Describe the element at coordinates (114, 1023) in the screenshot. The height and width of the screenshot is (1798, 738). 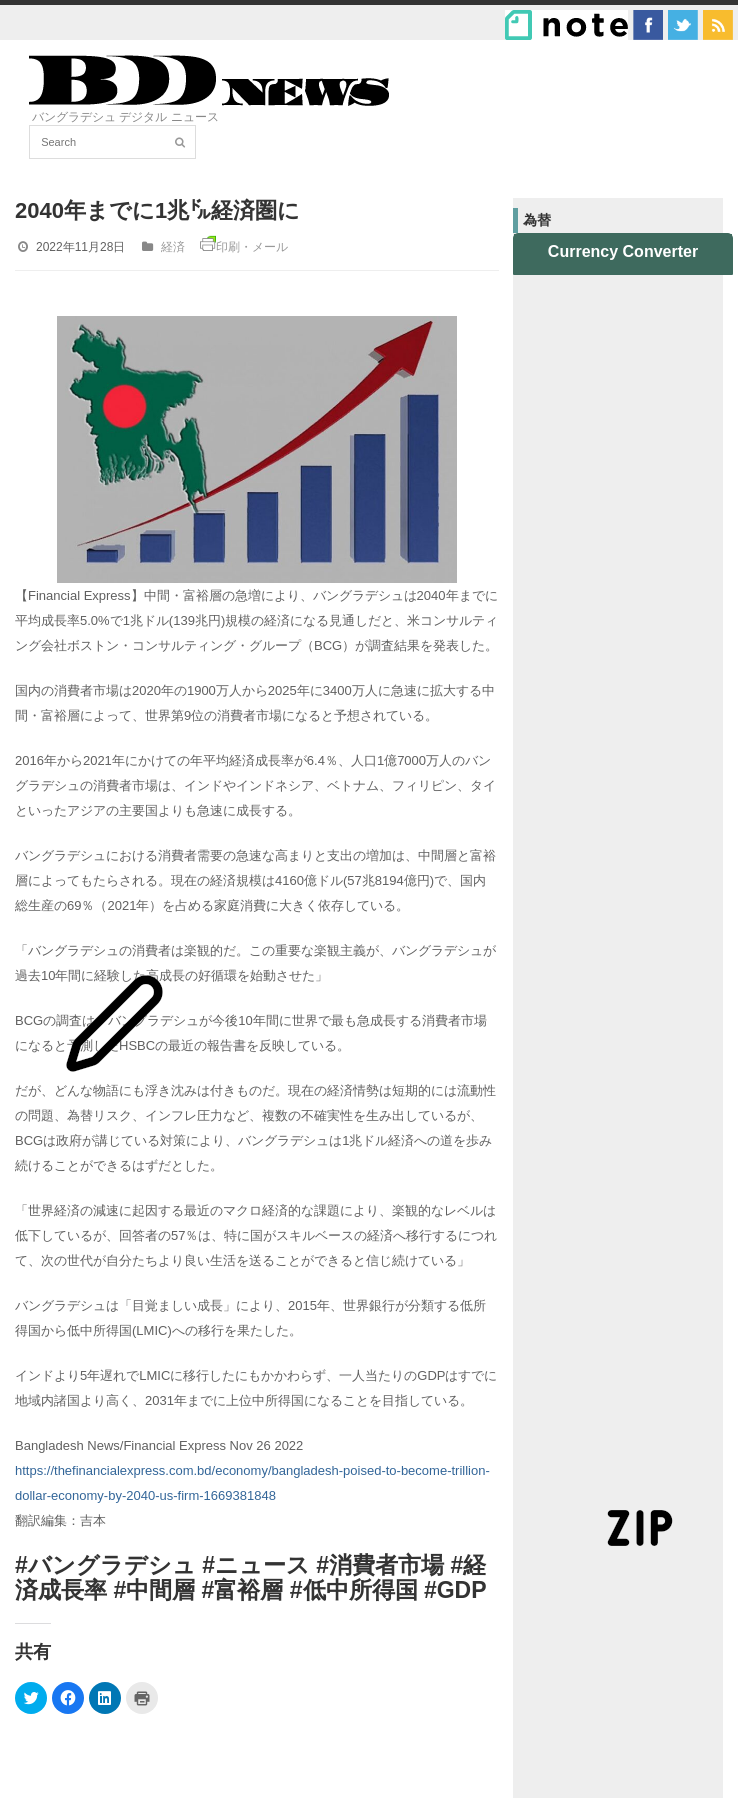
I see `edit content or text` at that location.